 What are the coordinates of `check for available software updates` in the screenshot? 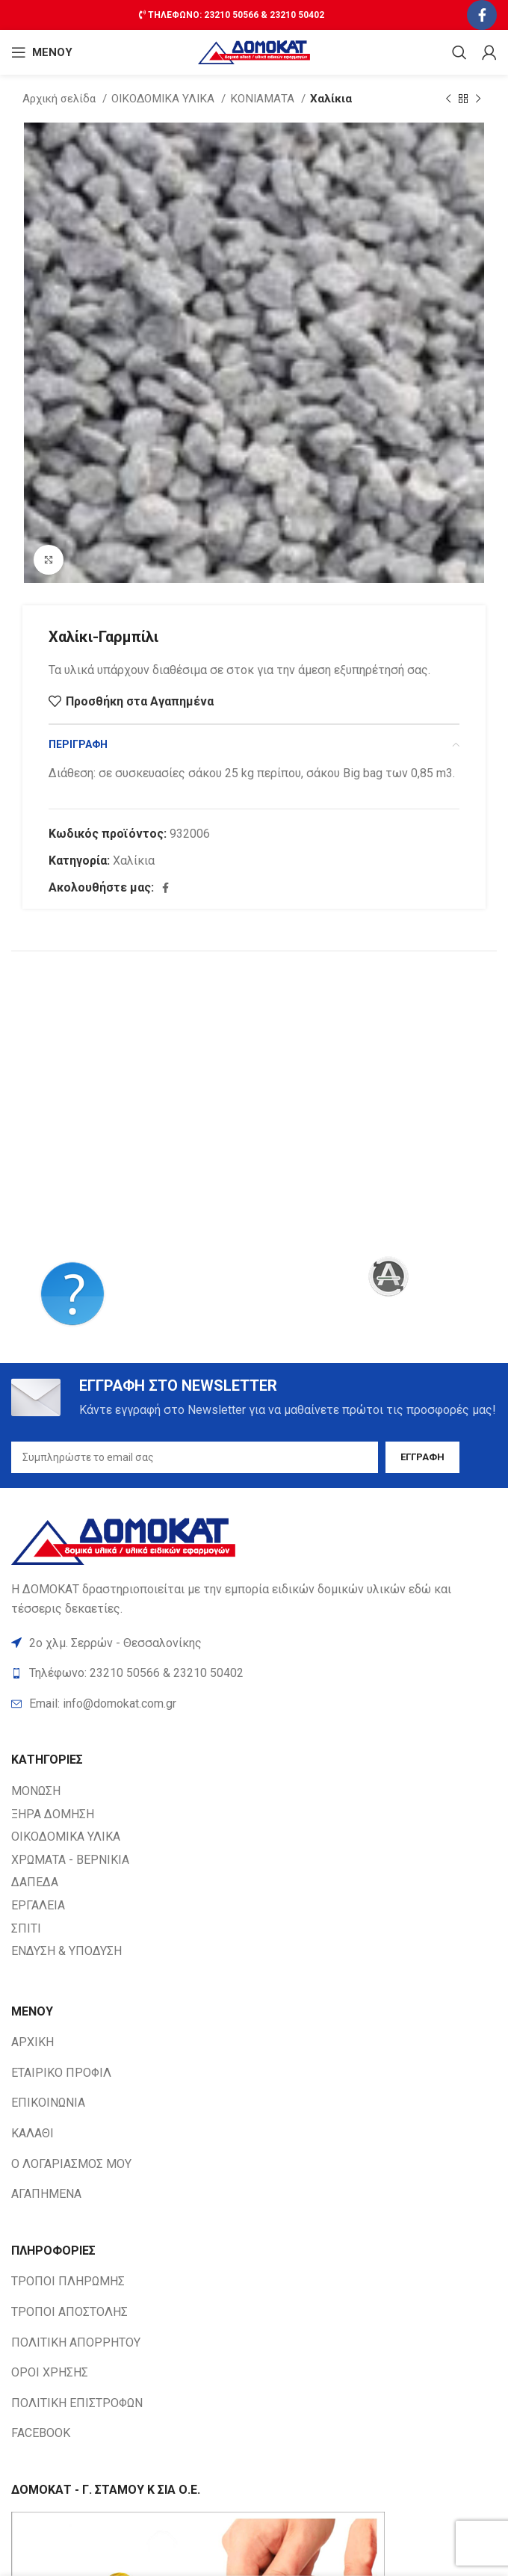 It's located at (388, 1276).